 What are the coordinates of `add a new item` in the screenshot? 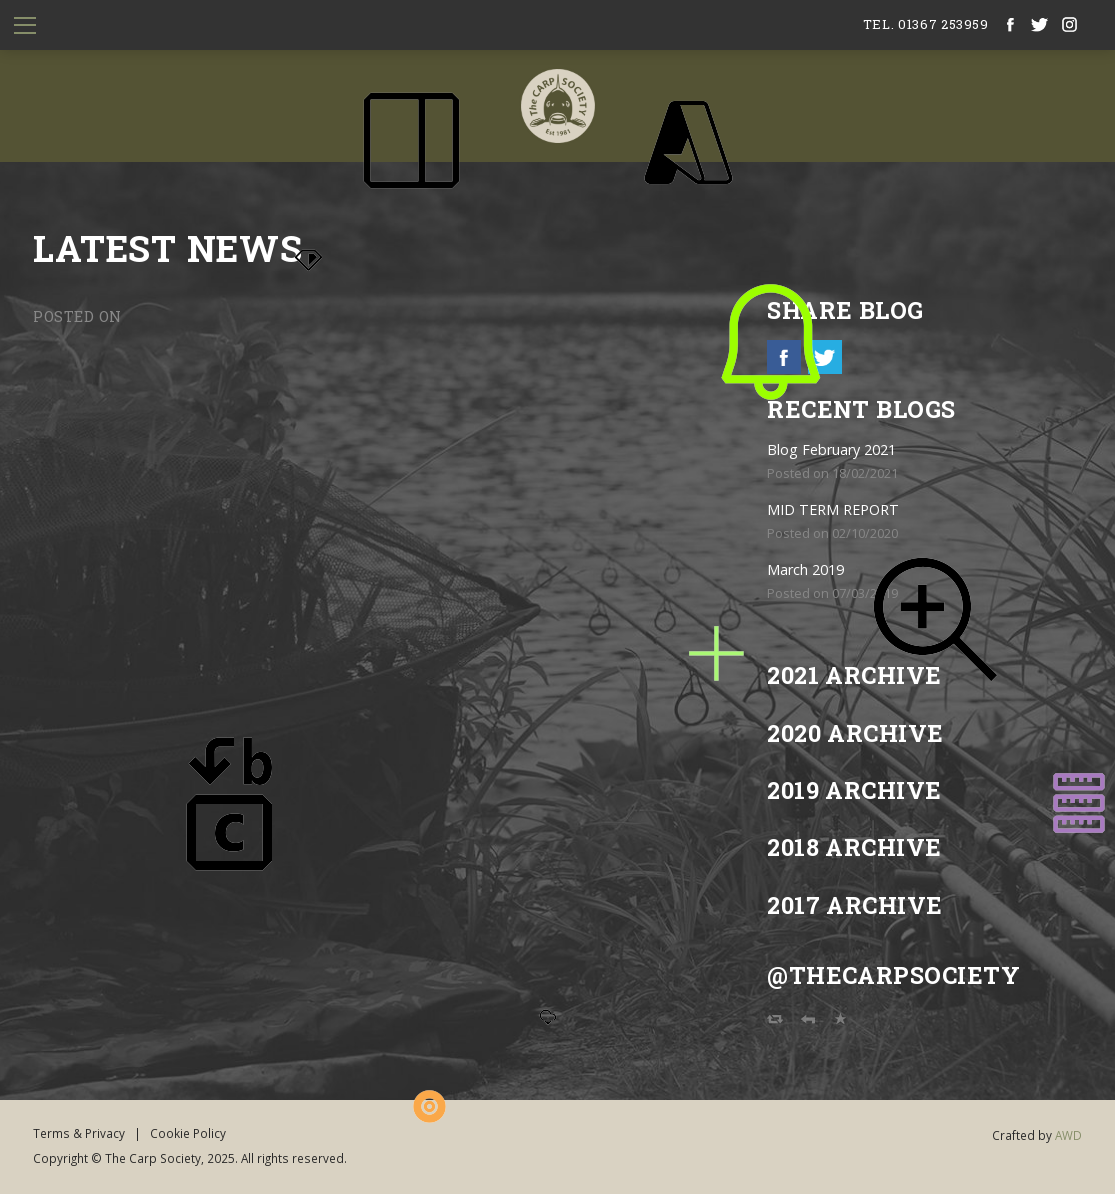 It's located at (718, 655).